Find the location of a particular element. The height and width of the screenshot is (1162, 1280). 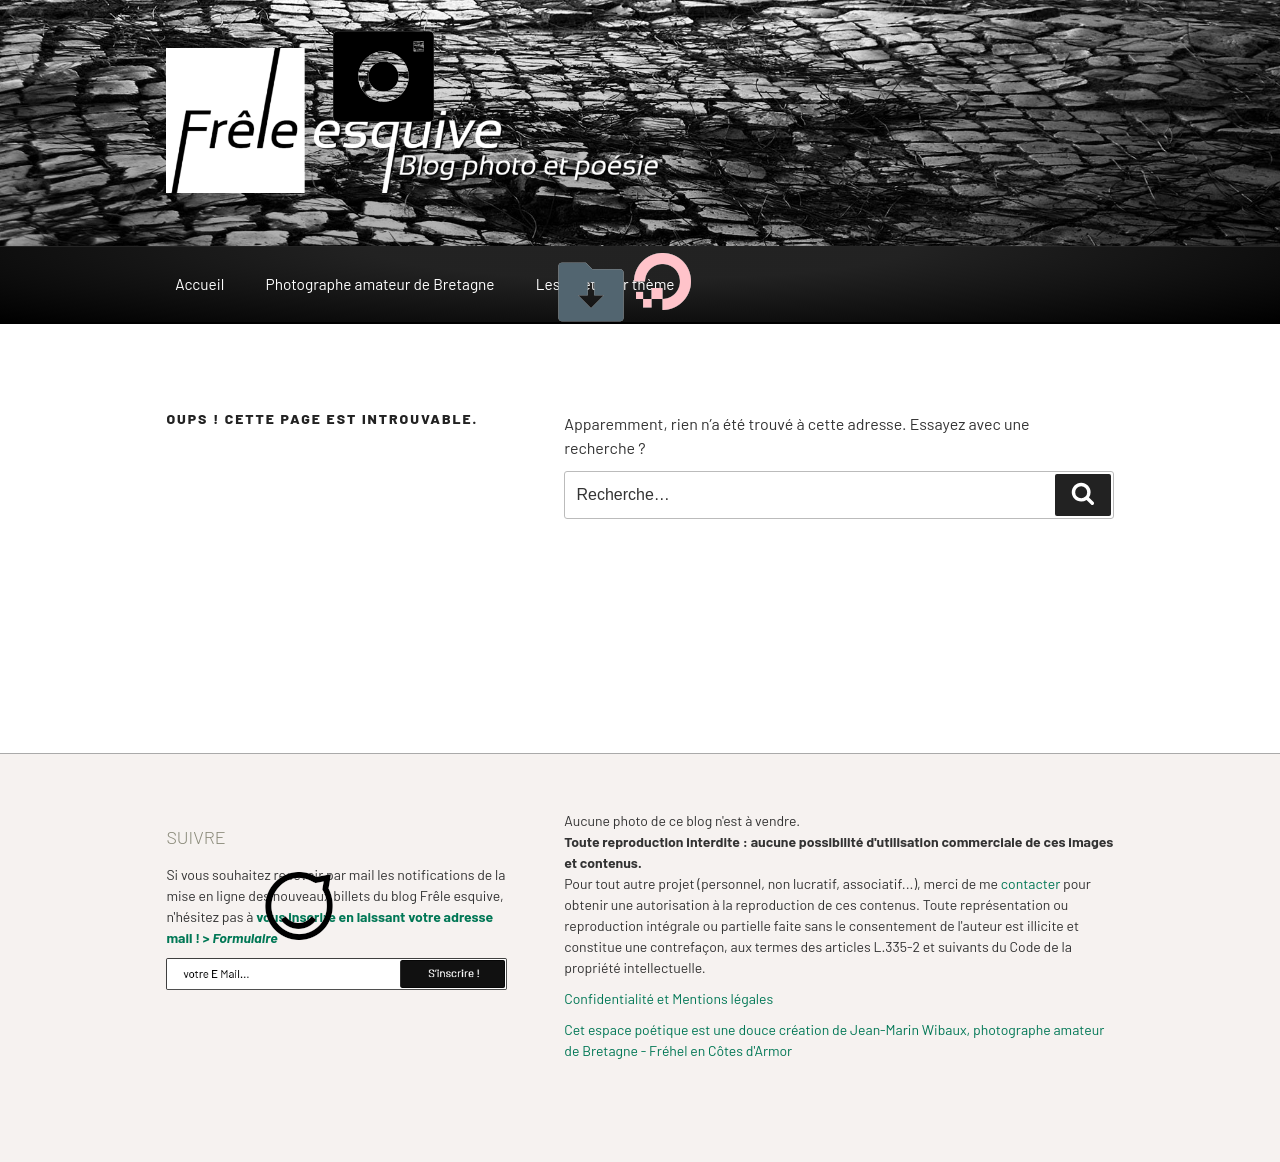

download a folder or its contents is located at coordinates (591, 292).